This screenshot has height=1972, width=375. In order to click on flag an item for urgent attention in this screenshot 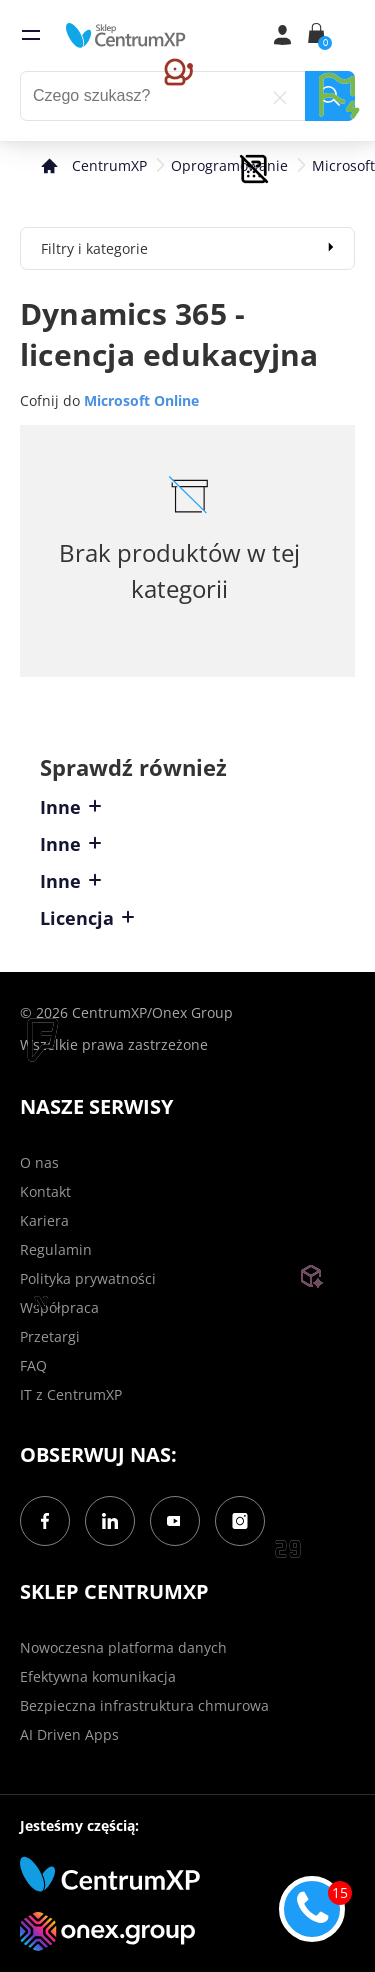, I will do `click(337, 94)`.